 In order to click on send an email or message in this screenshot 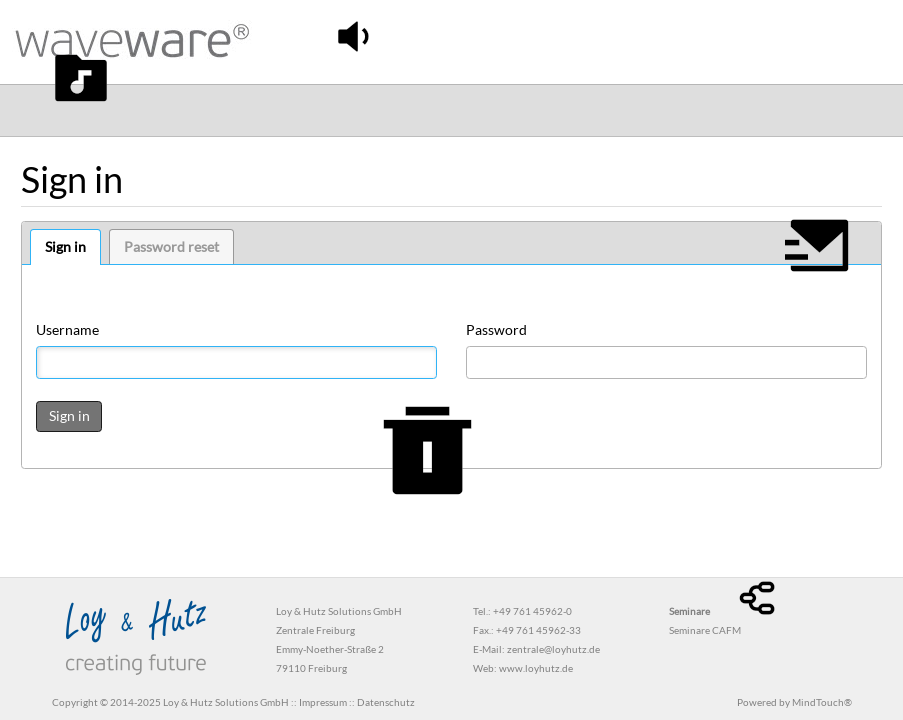, I will do `click(819, 245)`.